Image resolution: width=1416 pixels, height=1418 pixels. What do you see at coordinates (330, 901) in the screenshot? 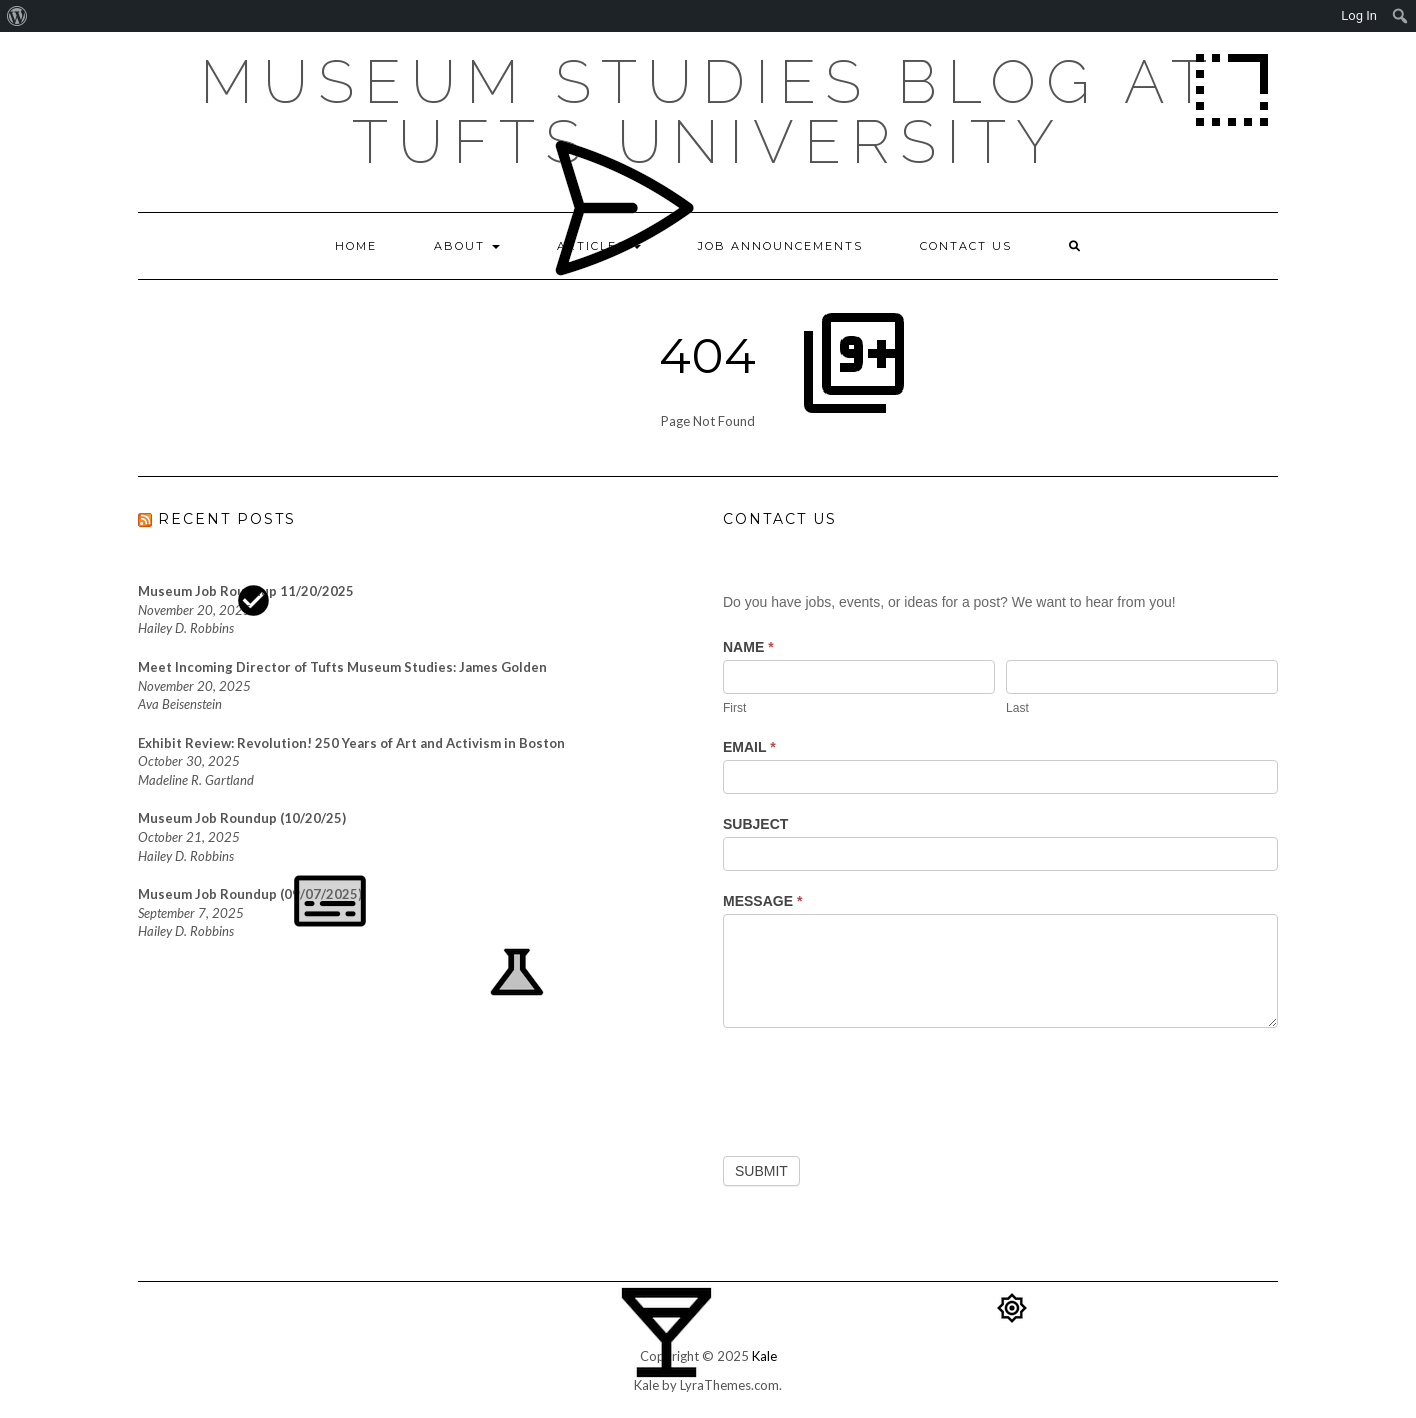
I see `enable subtitles or closed captions` at bounding box center [330, 901].